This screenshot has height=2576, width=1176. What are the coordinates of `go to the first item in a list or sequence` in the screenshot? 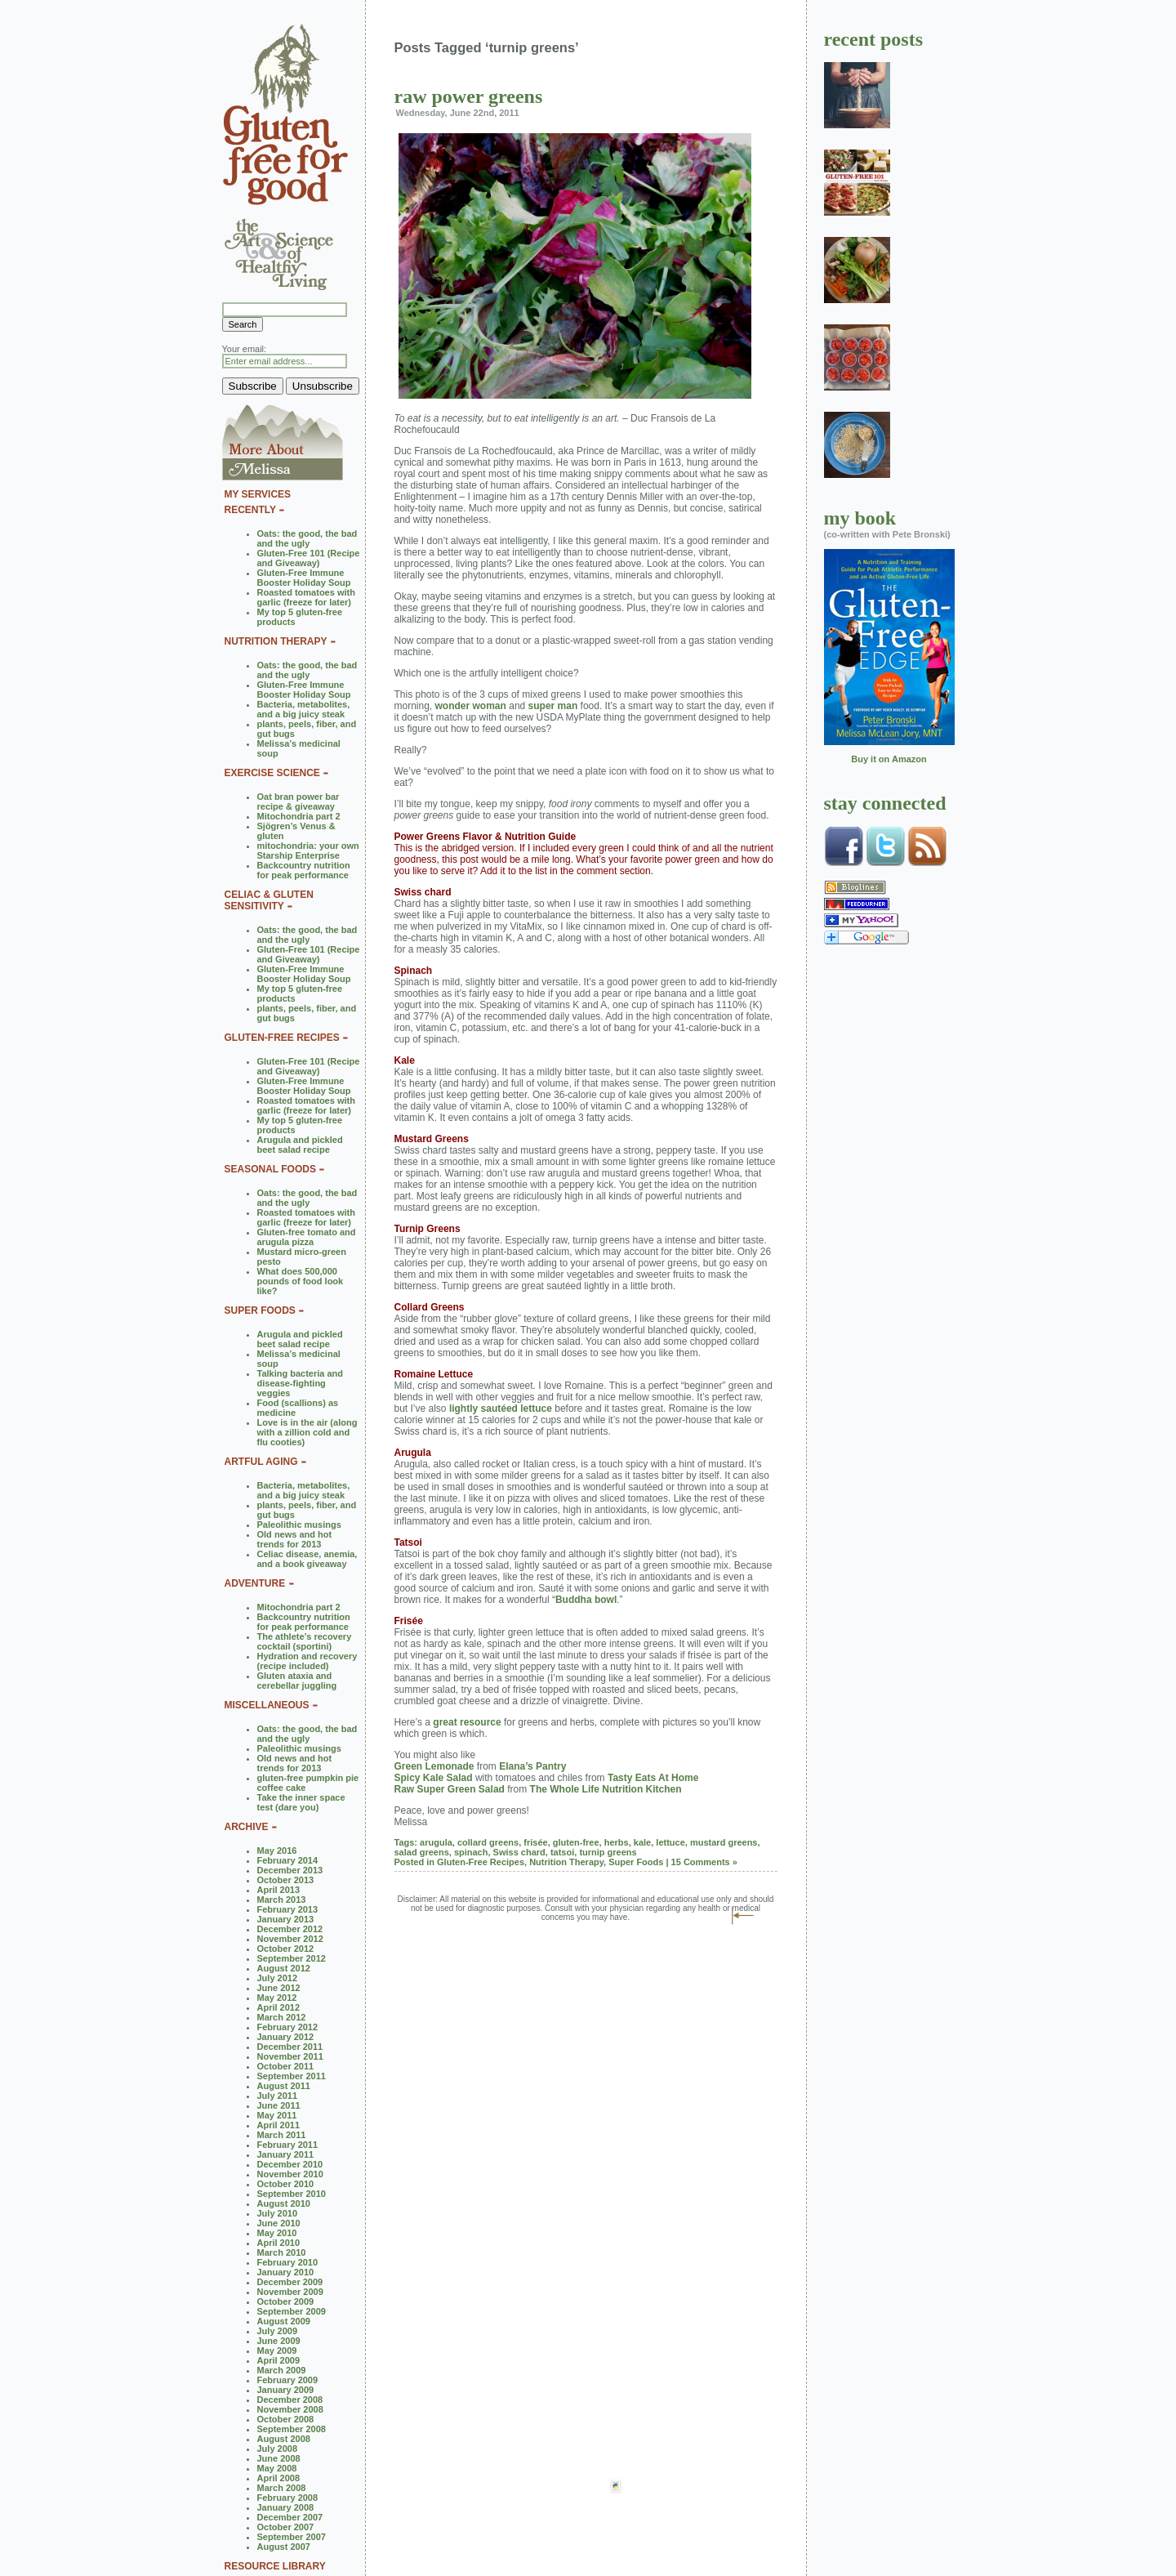 It's located at (742, 1915).